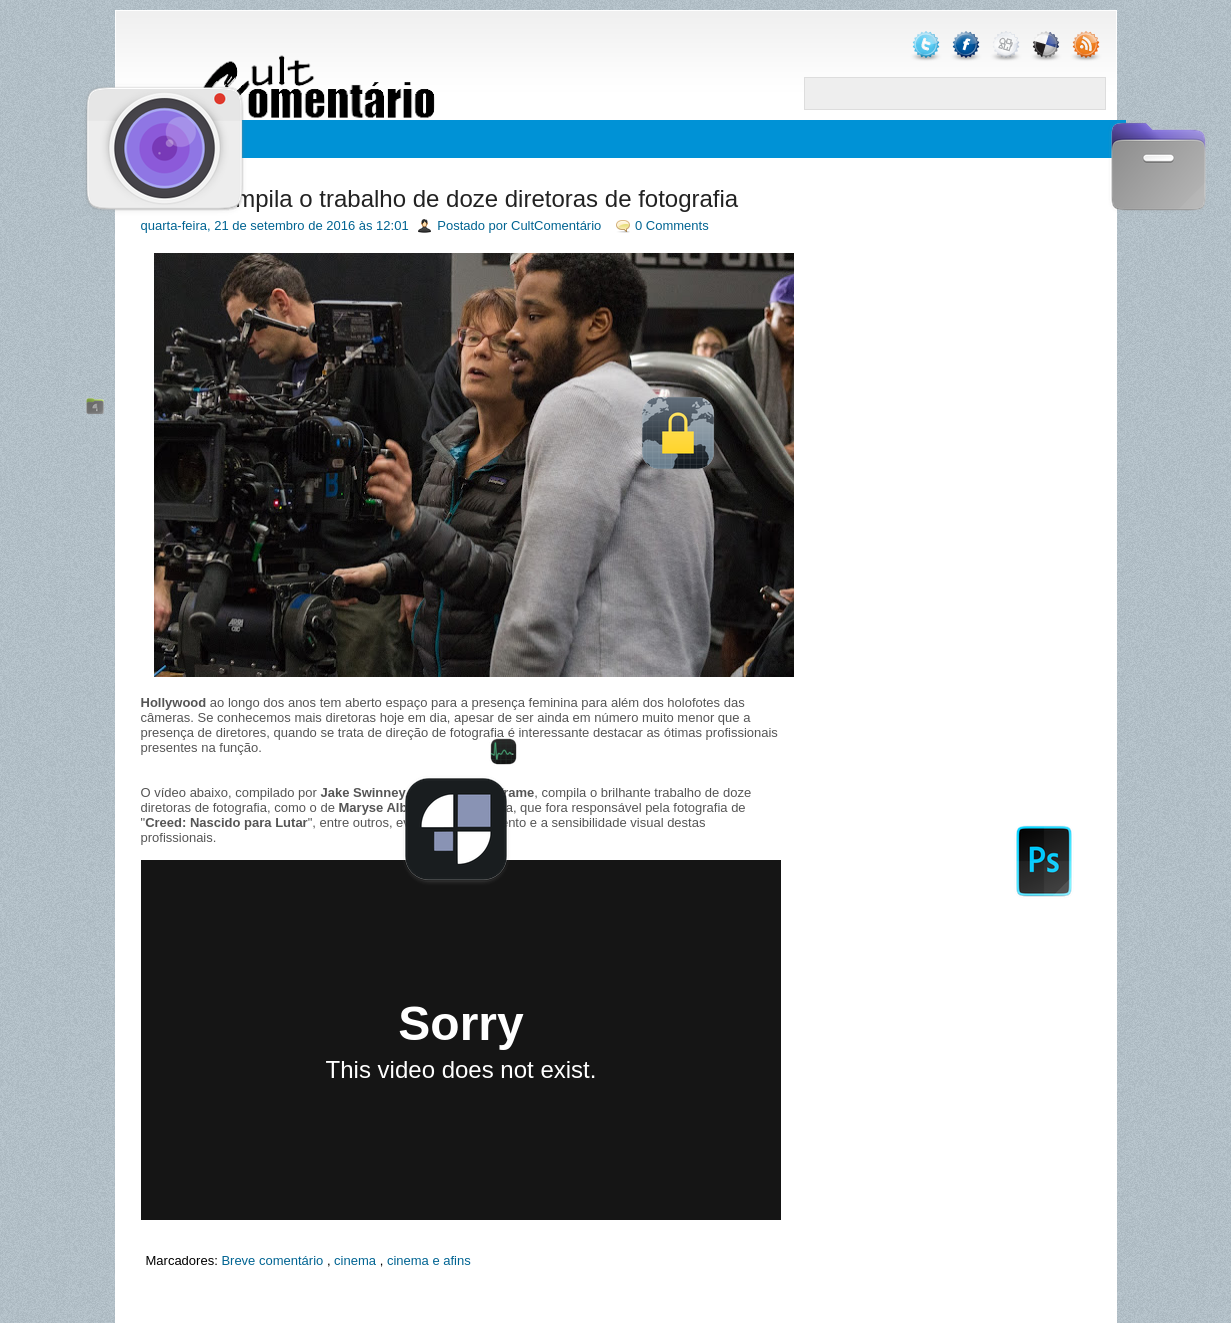 The image size is (1231, 1323). What do you see at coordinates (503, 751) in the screenshot?
I see `open system monitor to view CPU and memory usage` at bounding box center [503, 751].